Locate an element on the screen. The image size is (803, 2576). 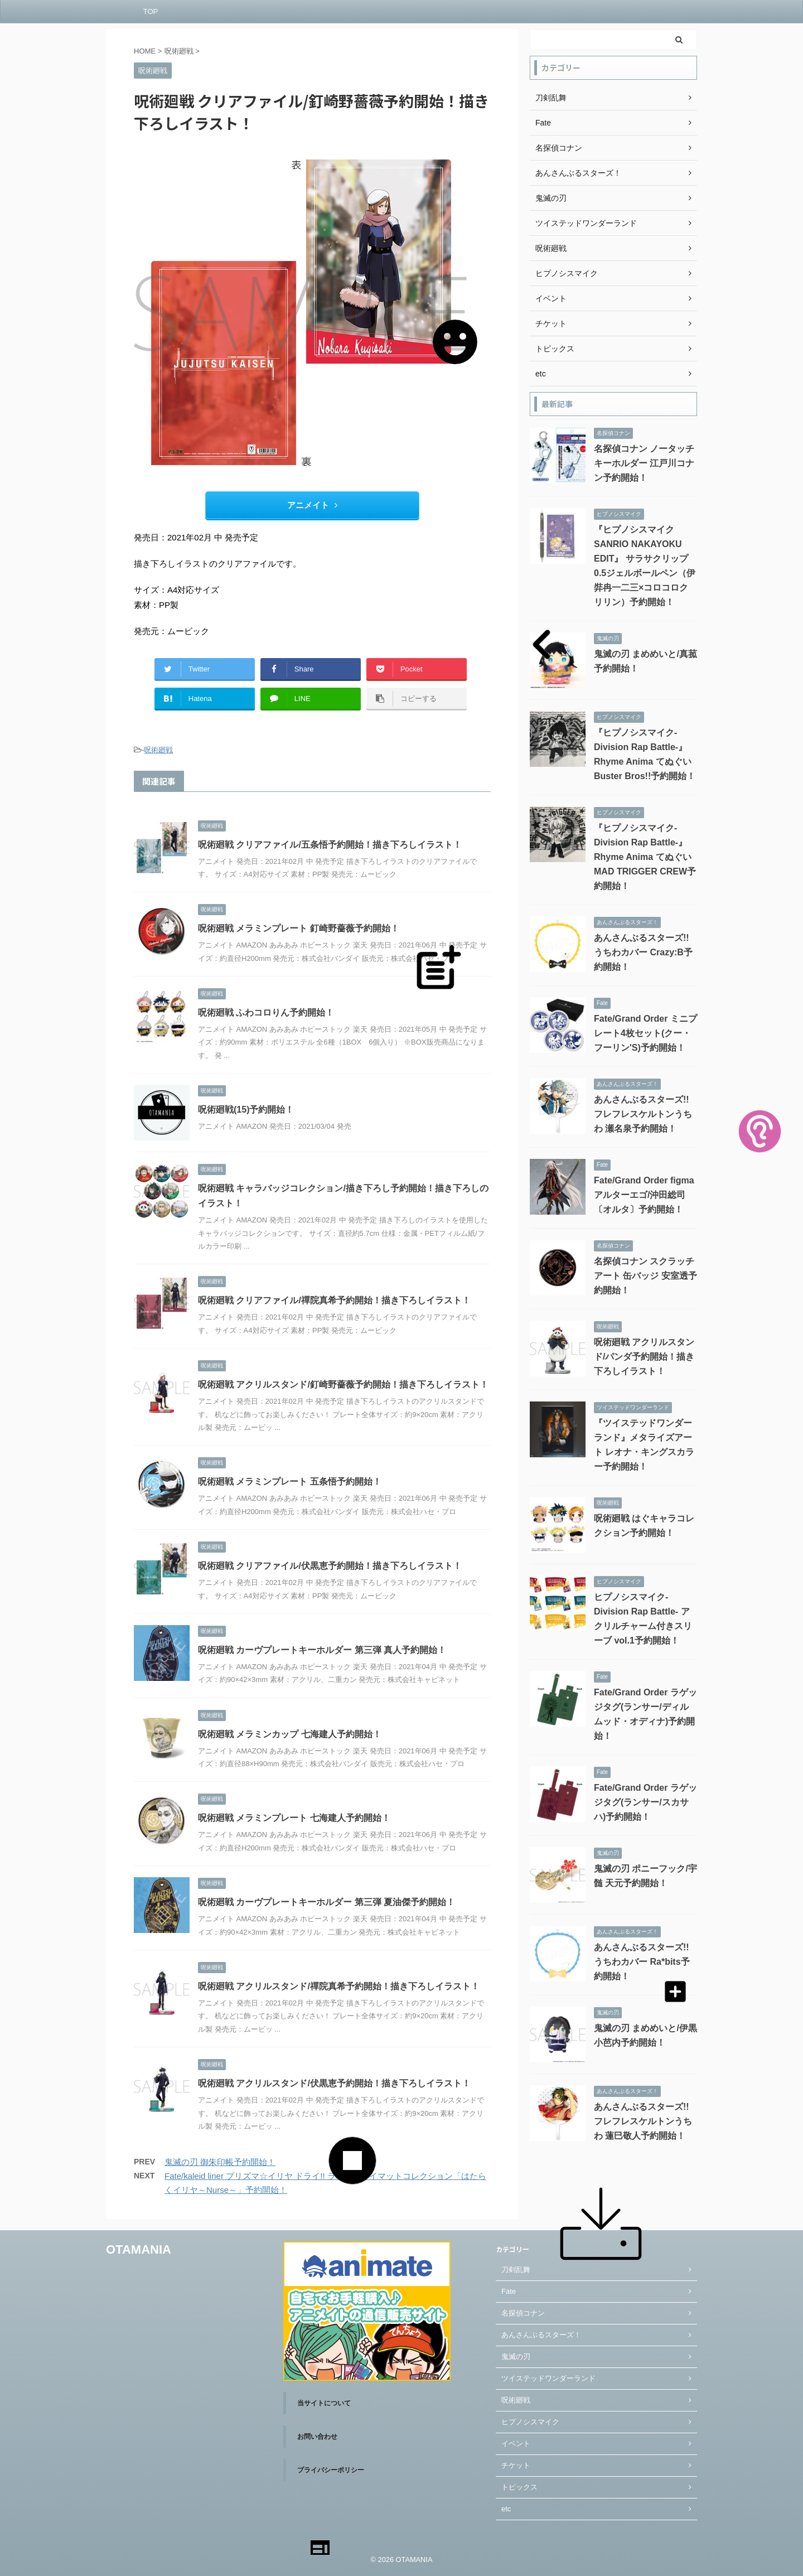
access accessibility or hearing settings is located at coordinates (760, 1131).